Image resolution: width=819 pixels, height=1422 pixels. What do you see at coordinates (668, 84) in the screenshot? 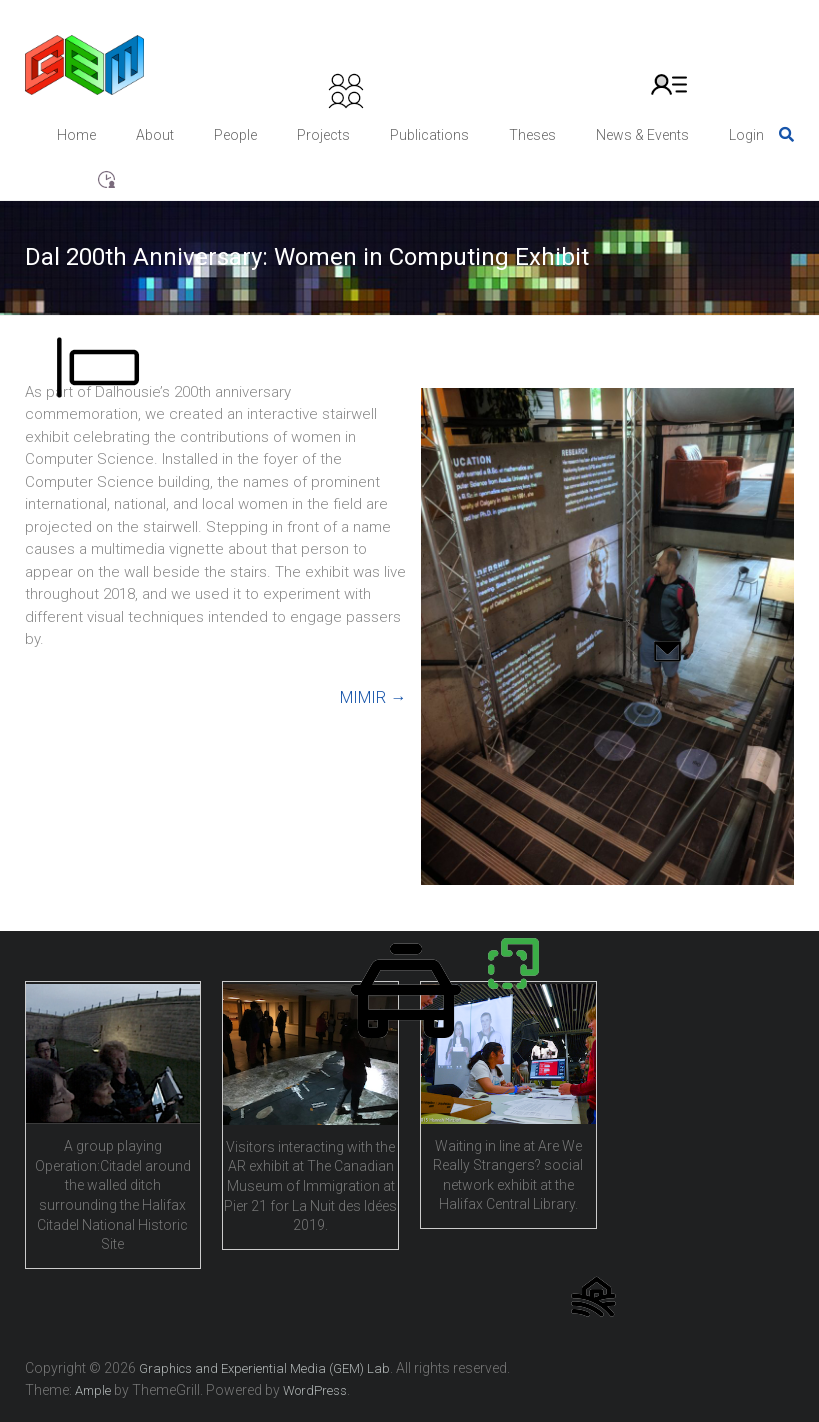
I see `view user directory or contact list` at bounding box center [668, 84].